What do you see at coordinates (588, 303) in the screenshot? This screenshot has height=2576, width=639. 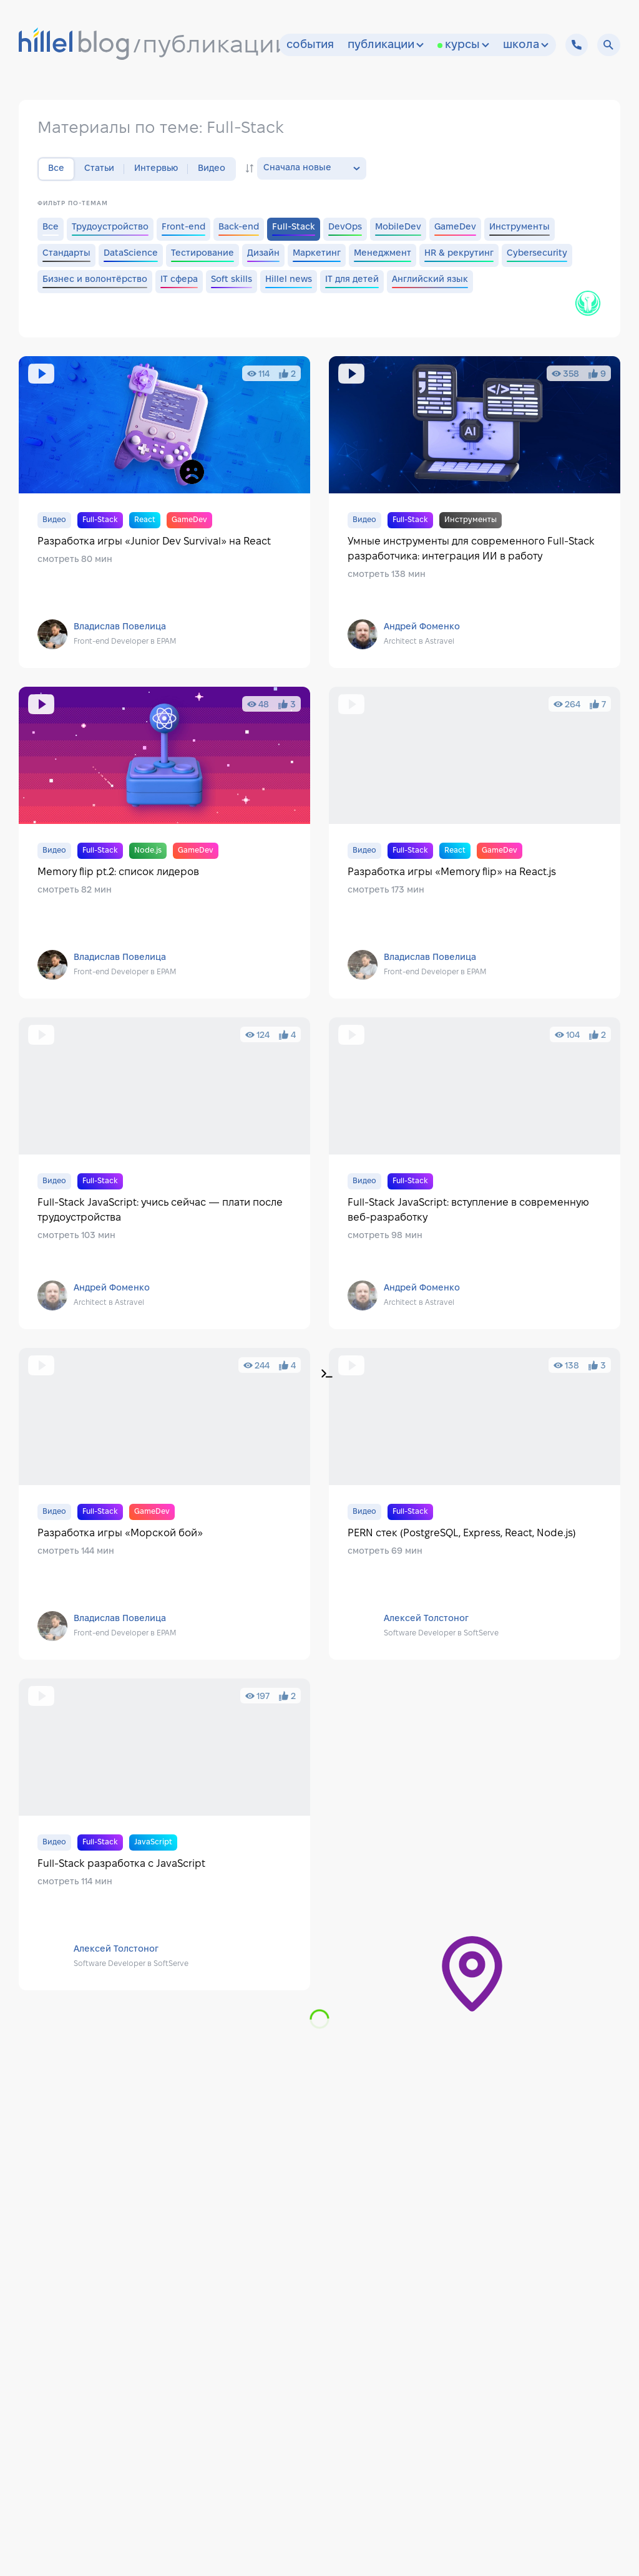 I see `the old republic game or franchise logo` at bounding box center [588, 303].